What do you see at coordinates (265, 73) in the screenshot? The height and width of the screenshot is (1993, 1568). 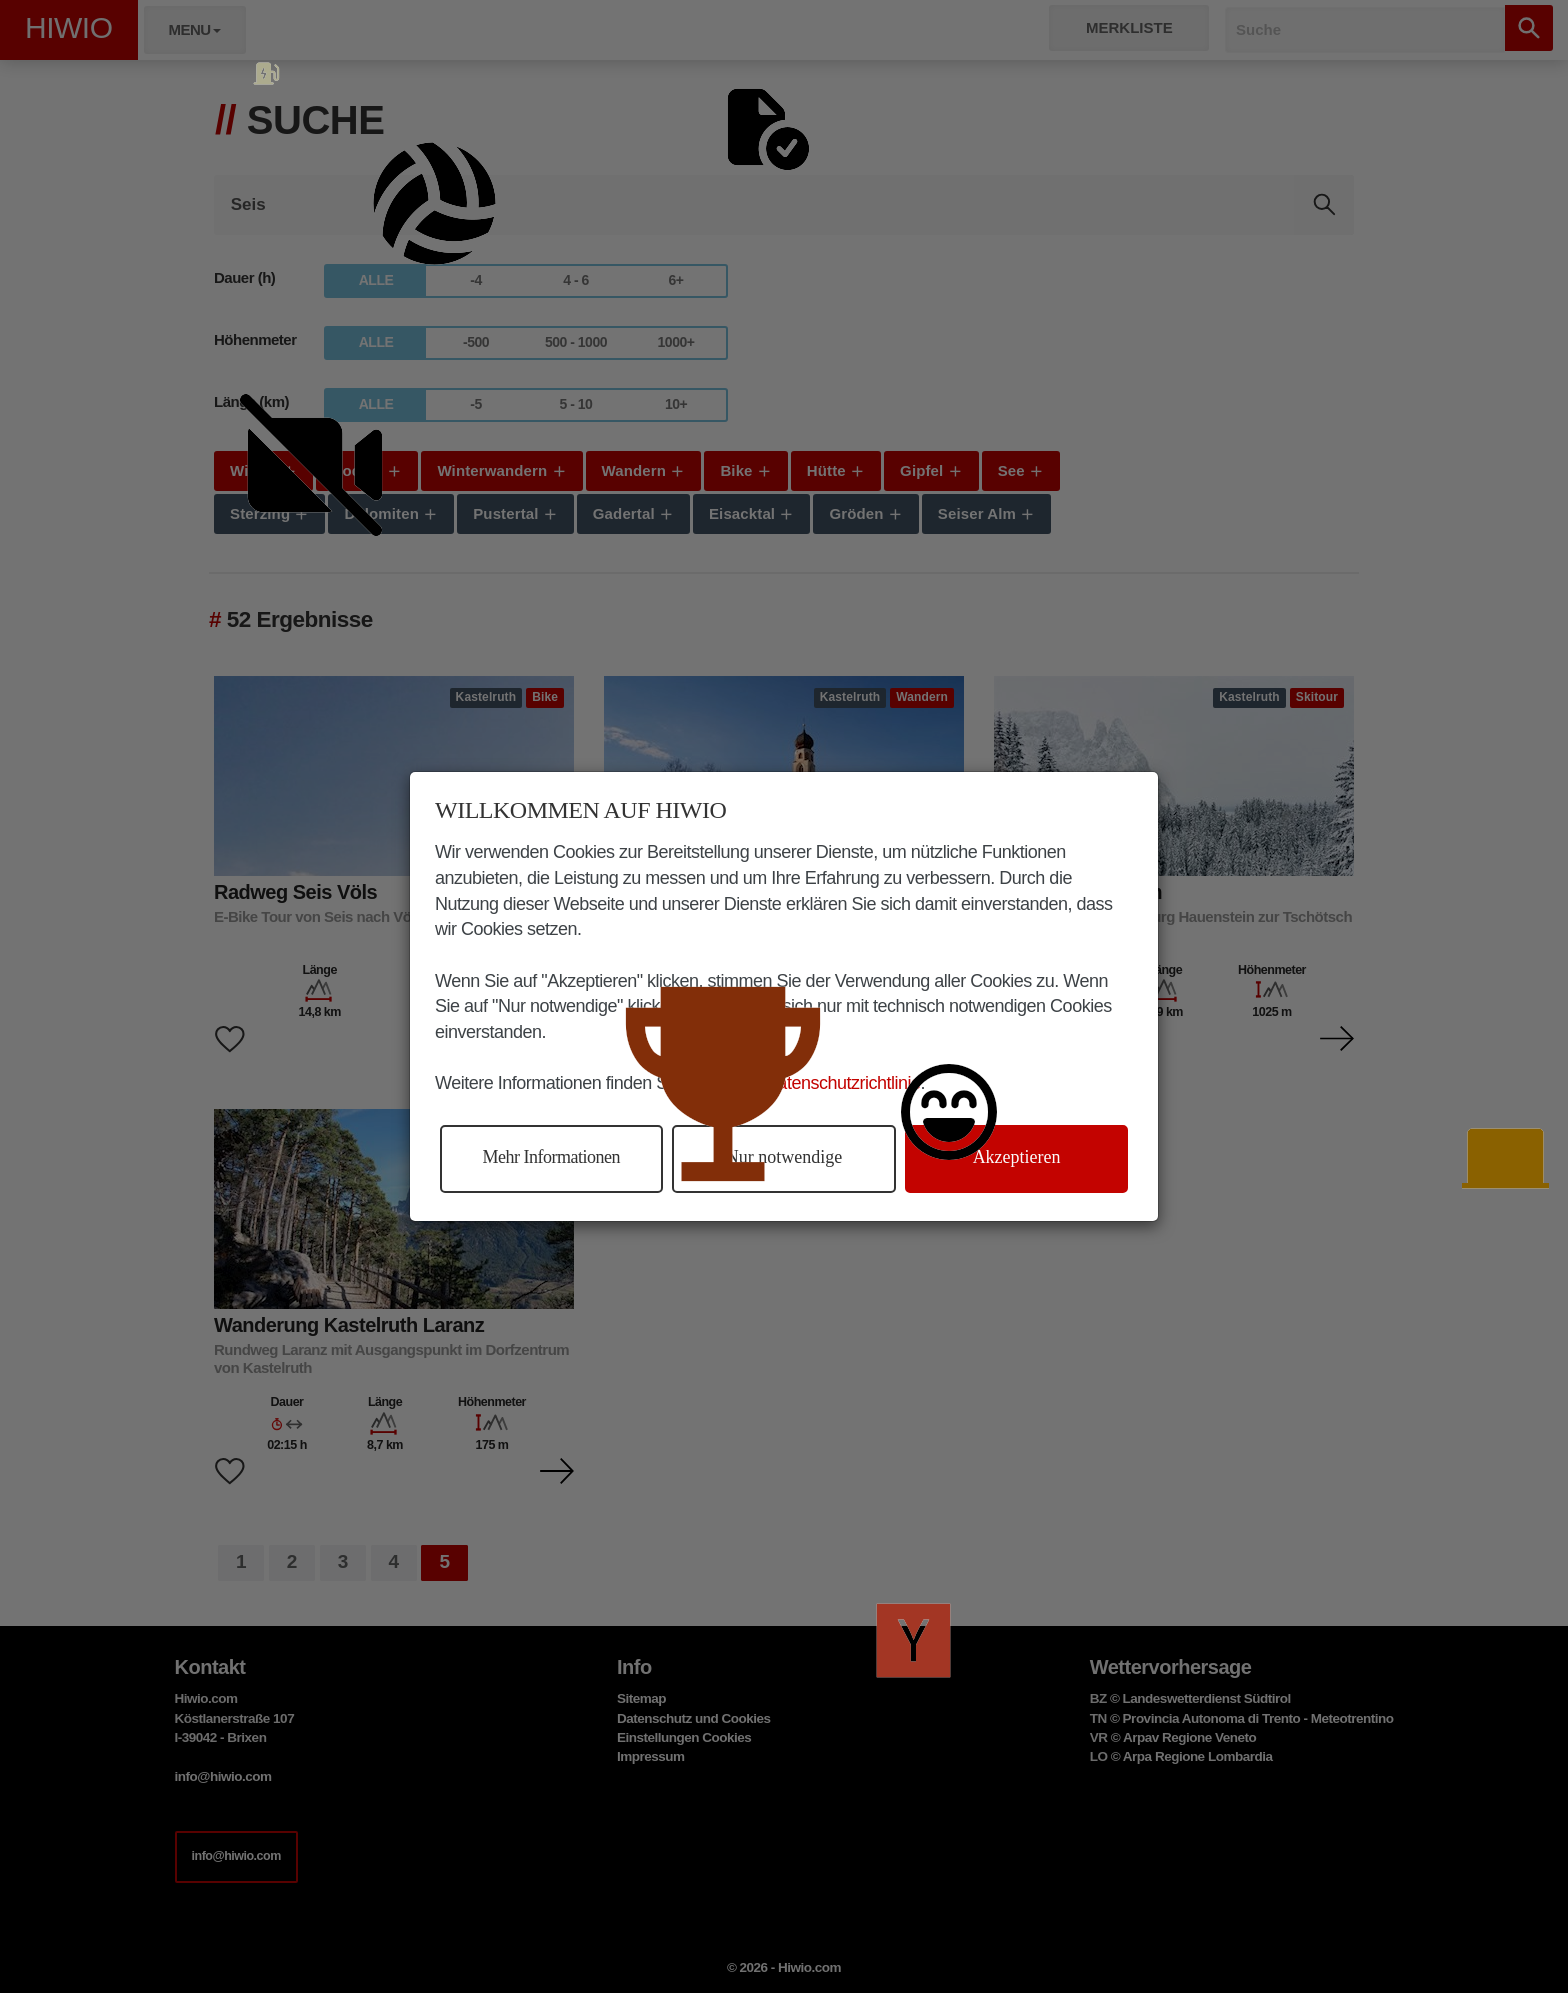 I see `find nearby EV charging stations` at bounding box center [265, 73].